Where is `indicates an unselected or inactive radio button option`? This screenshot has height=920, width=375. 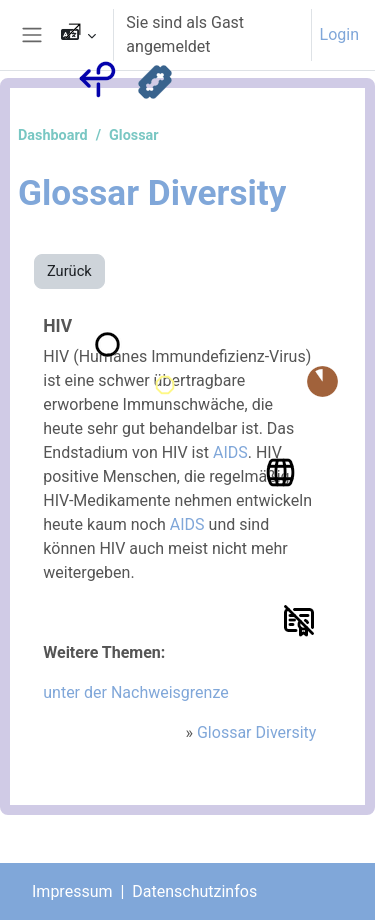
indicates an unselected or inactive radio button option is located at coordinates (107, 344).